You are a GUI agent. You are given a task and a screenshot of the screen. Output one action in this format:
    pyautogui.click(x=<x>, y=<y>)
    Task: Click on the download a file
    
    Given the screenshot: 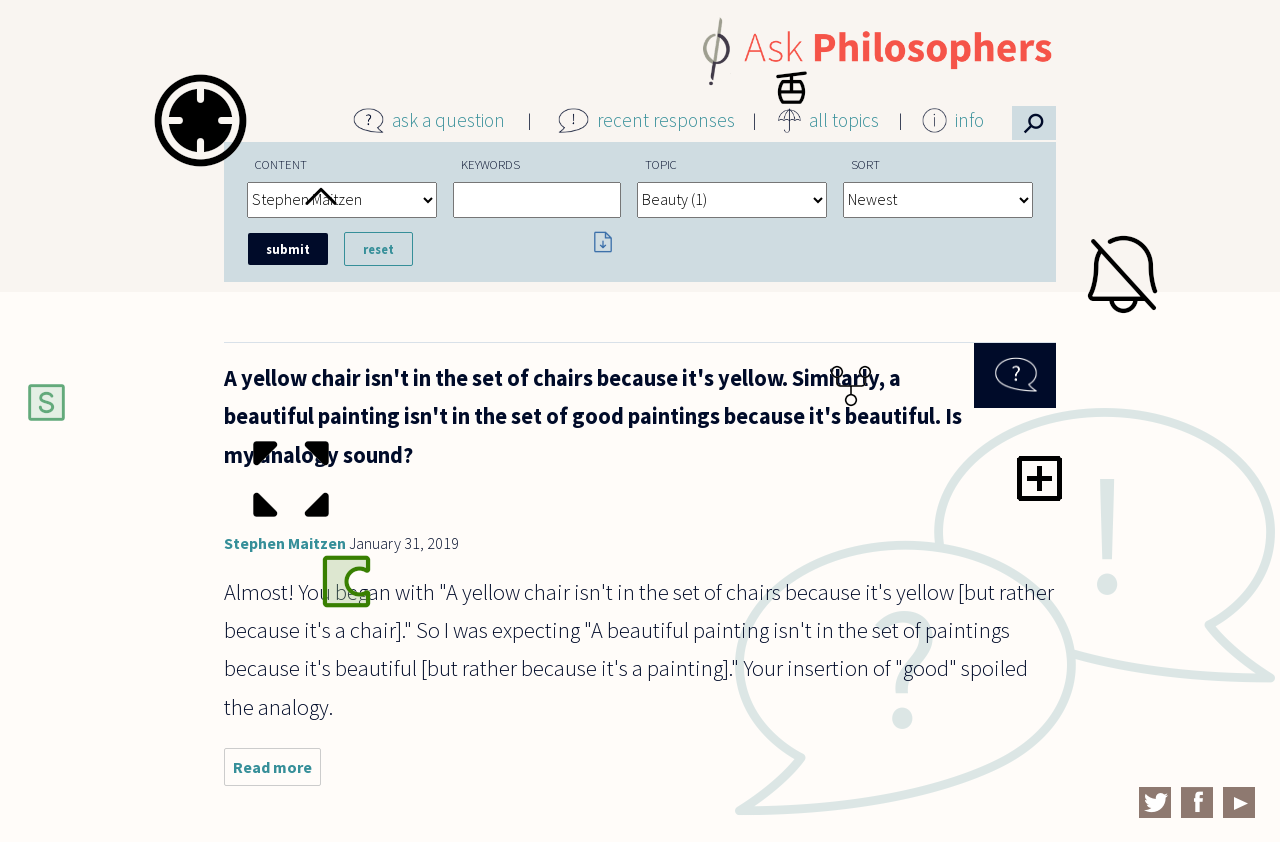 What is the action you would take?
    pyautogui.click(x=603, y=242)
    